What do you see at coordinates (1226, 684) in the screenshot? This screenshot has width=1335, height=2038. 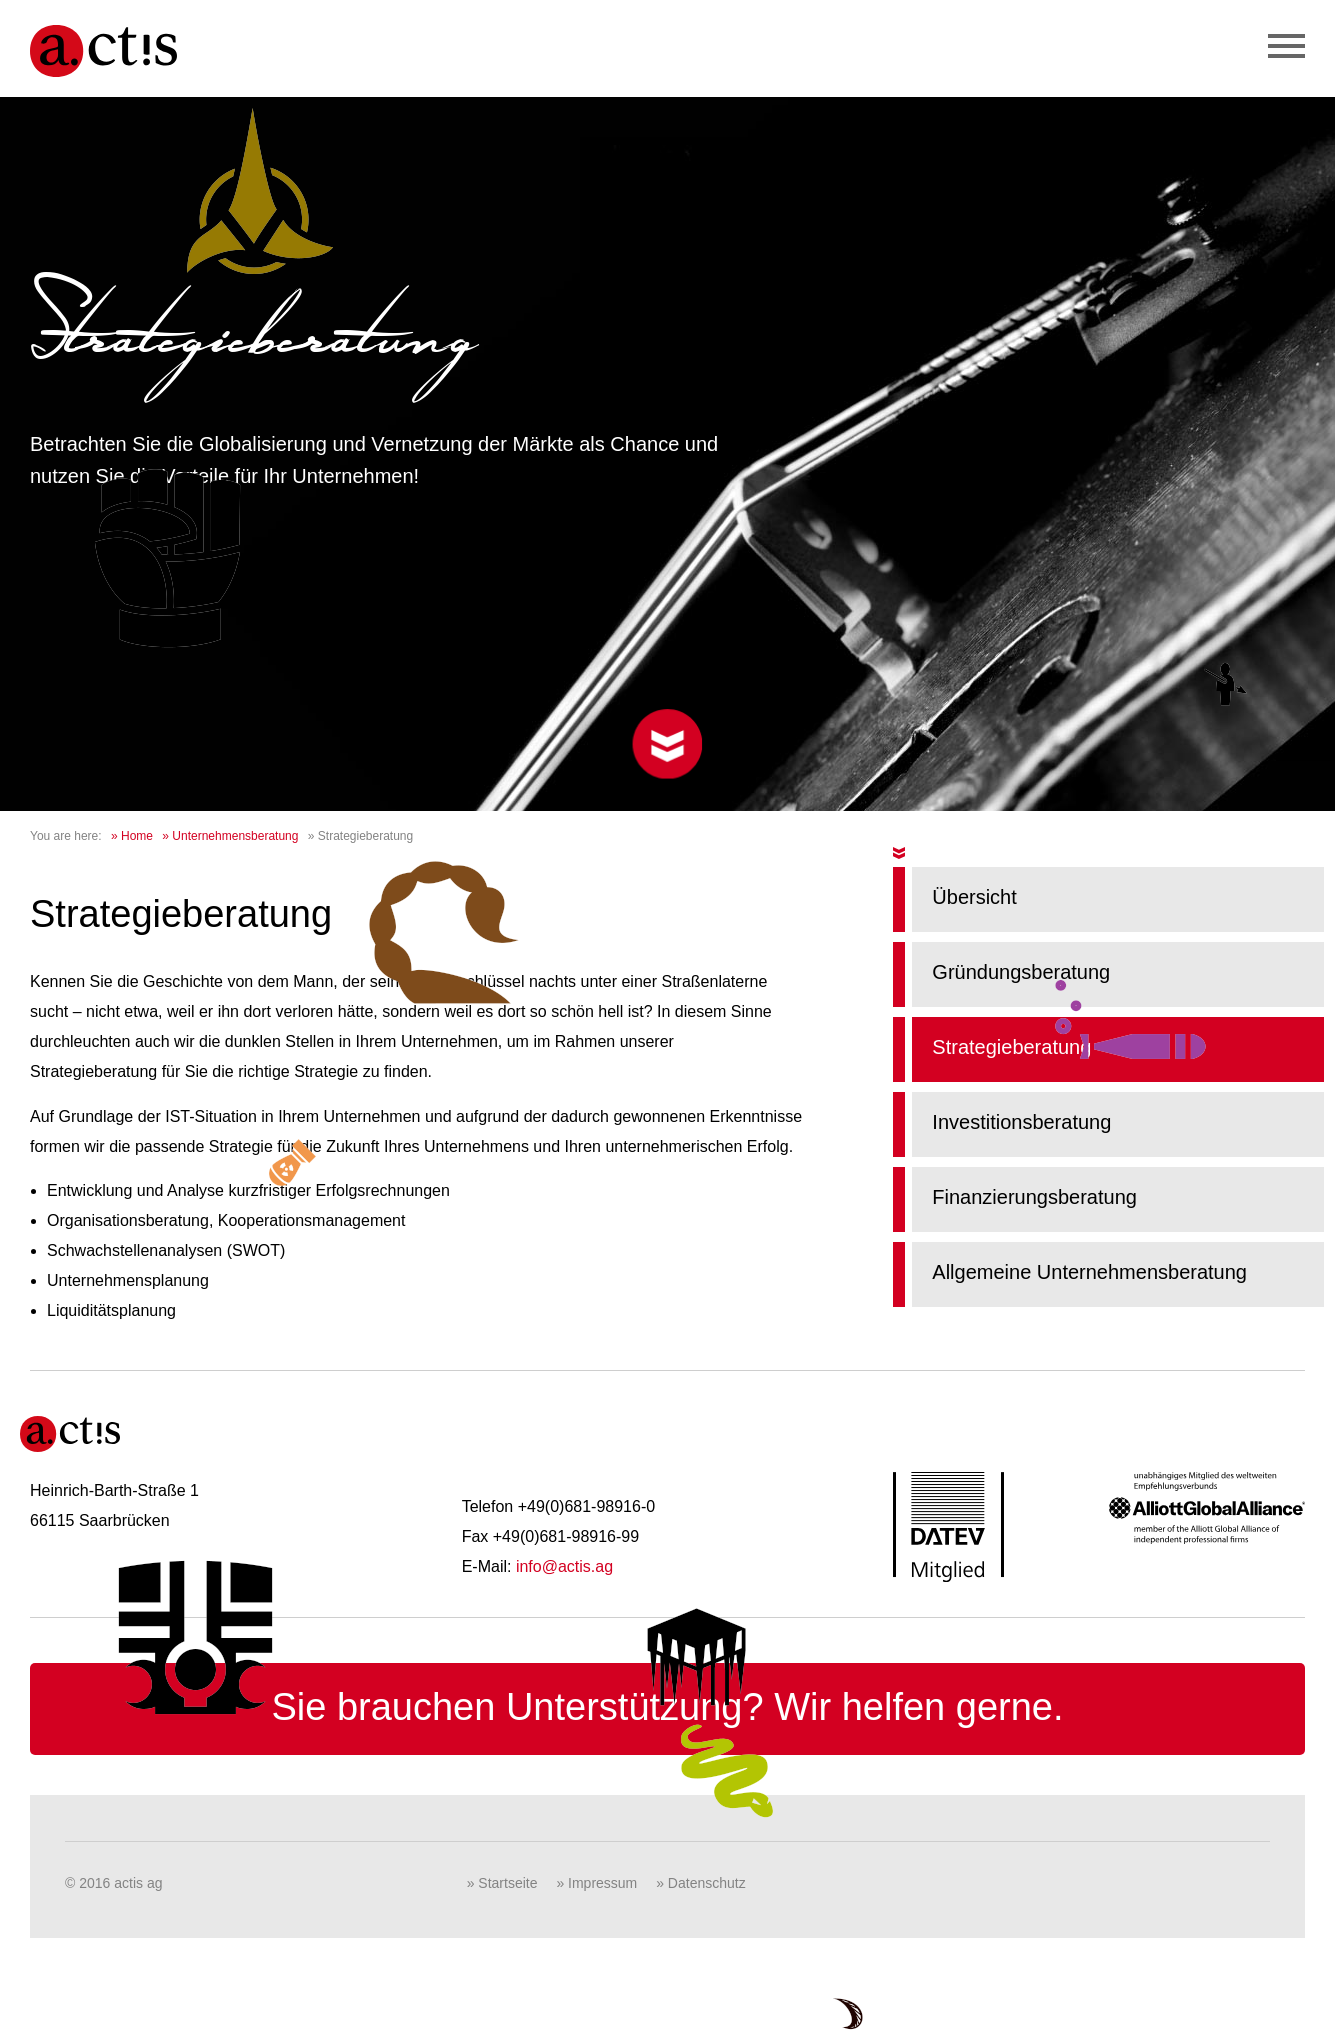 I see `indicates a piercing or stabbing attack in a game` at bounding box center [1226, 684].